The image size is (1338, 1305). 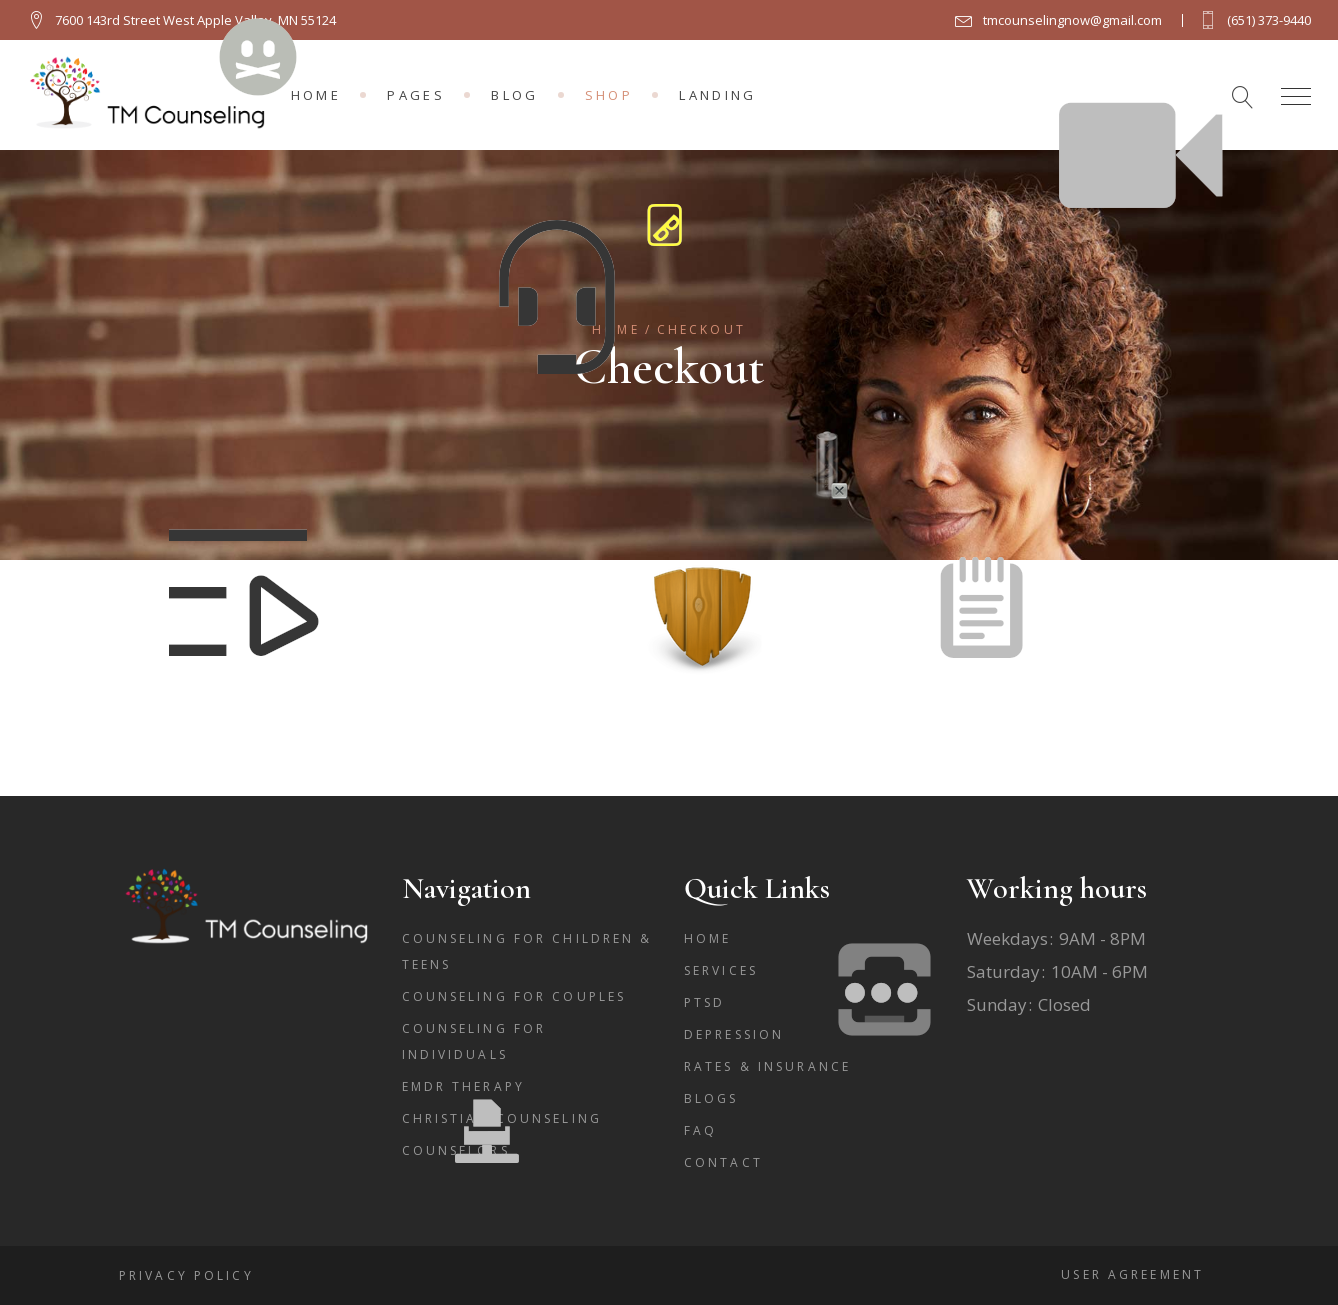 I want to click on indicates low security status for a connection or system, so click(x=702, y=615).